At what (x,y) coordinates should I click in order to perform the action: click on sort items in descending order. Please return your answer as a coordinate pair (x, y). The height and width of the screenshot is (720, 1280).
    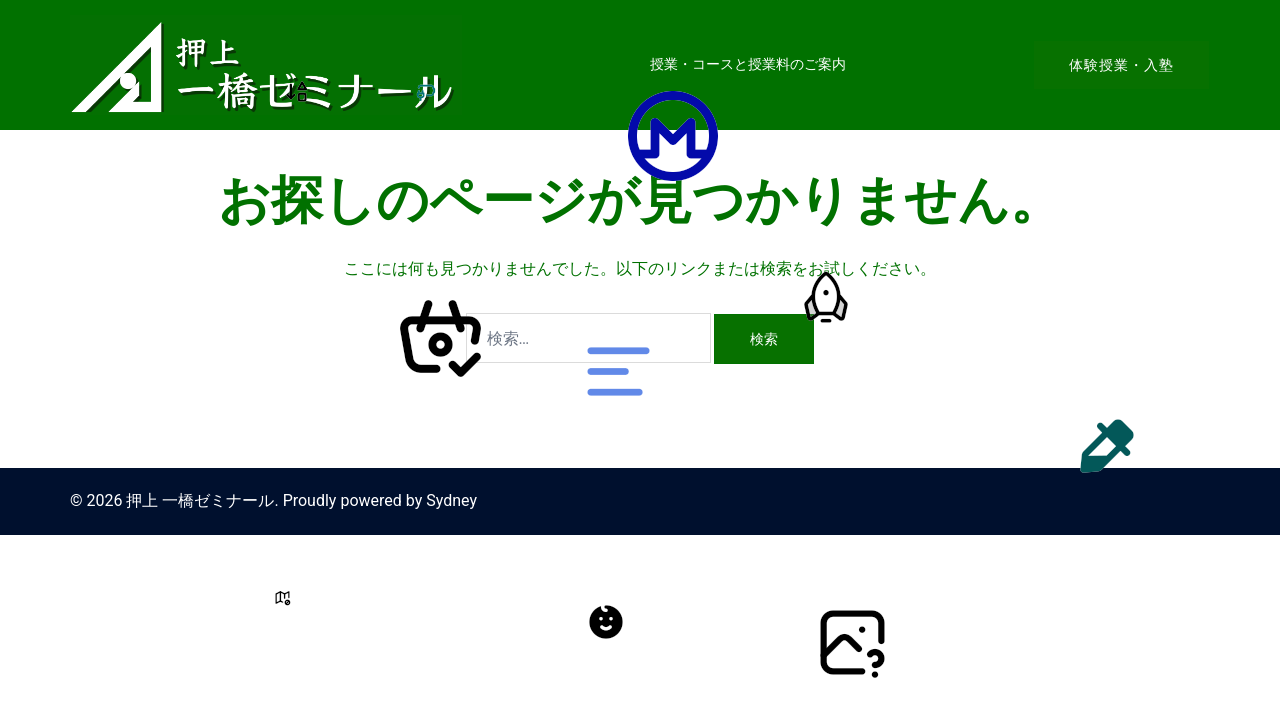
    Looking at the image, I should click on (296, 91).